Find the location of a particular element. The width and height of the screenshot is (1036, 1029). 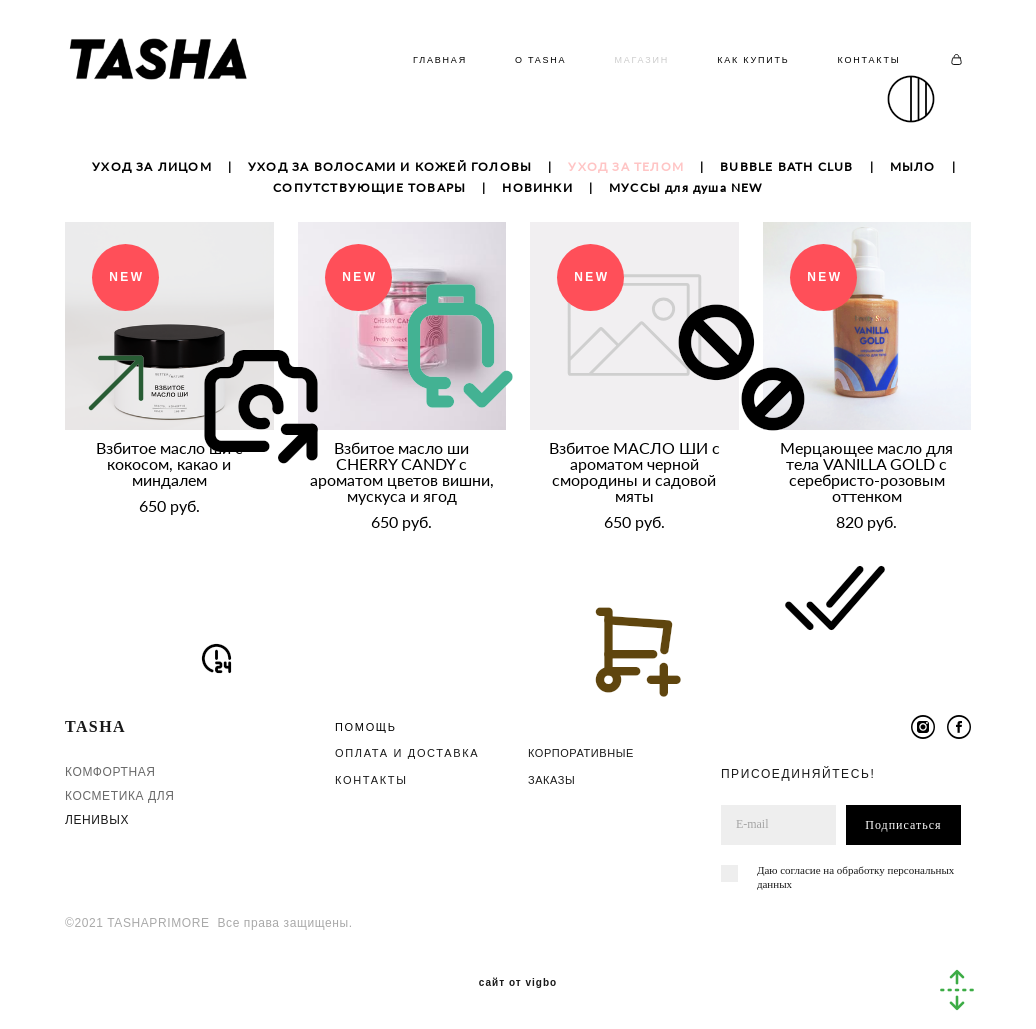

toggle between light and dark mode is located at coordinates (911, 99).